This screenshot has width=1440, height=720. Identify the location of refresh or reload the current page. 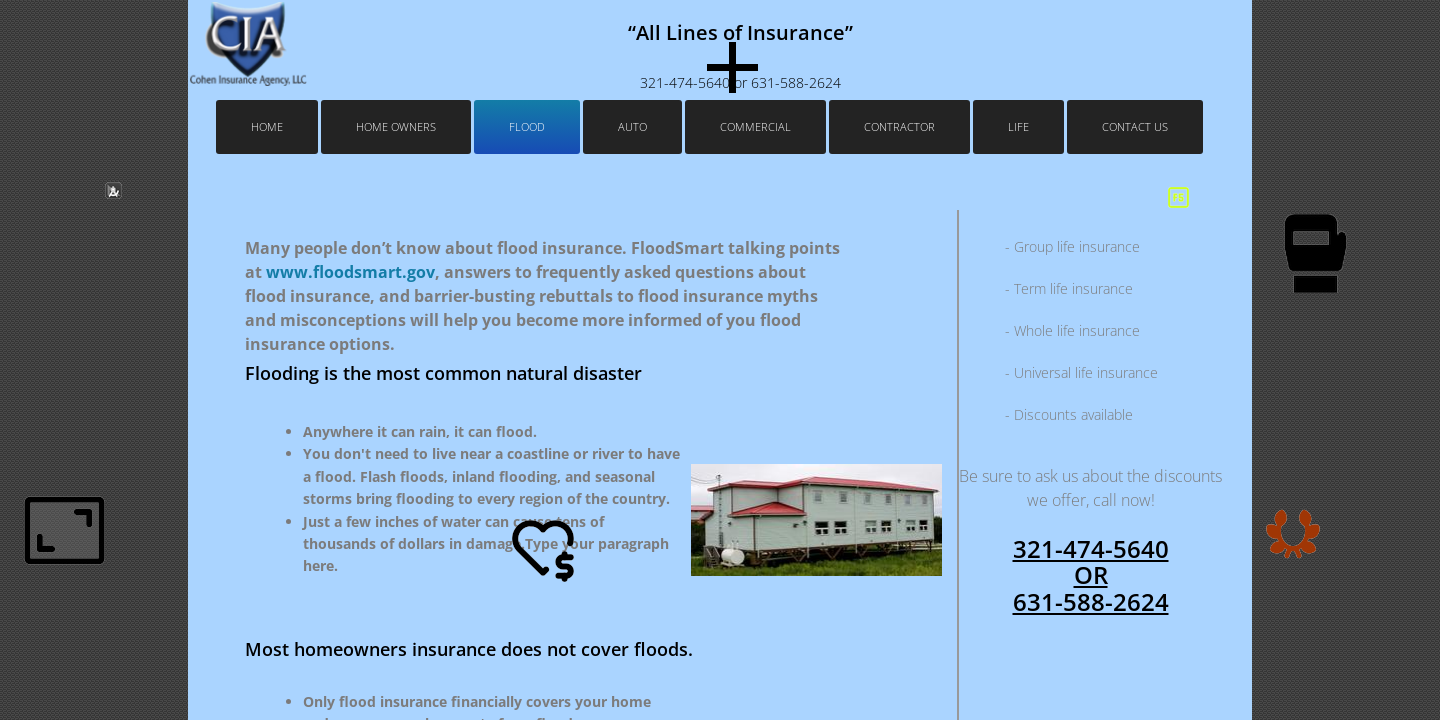
(1178, 197).